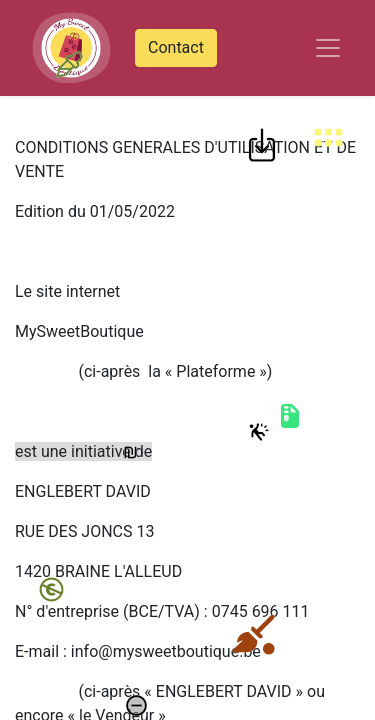 This screenshot has height=720, width=375. I want to click on access broomball game or sport features, so click(253, 633).